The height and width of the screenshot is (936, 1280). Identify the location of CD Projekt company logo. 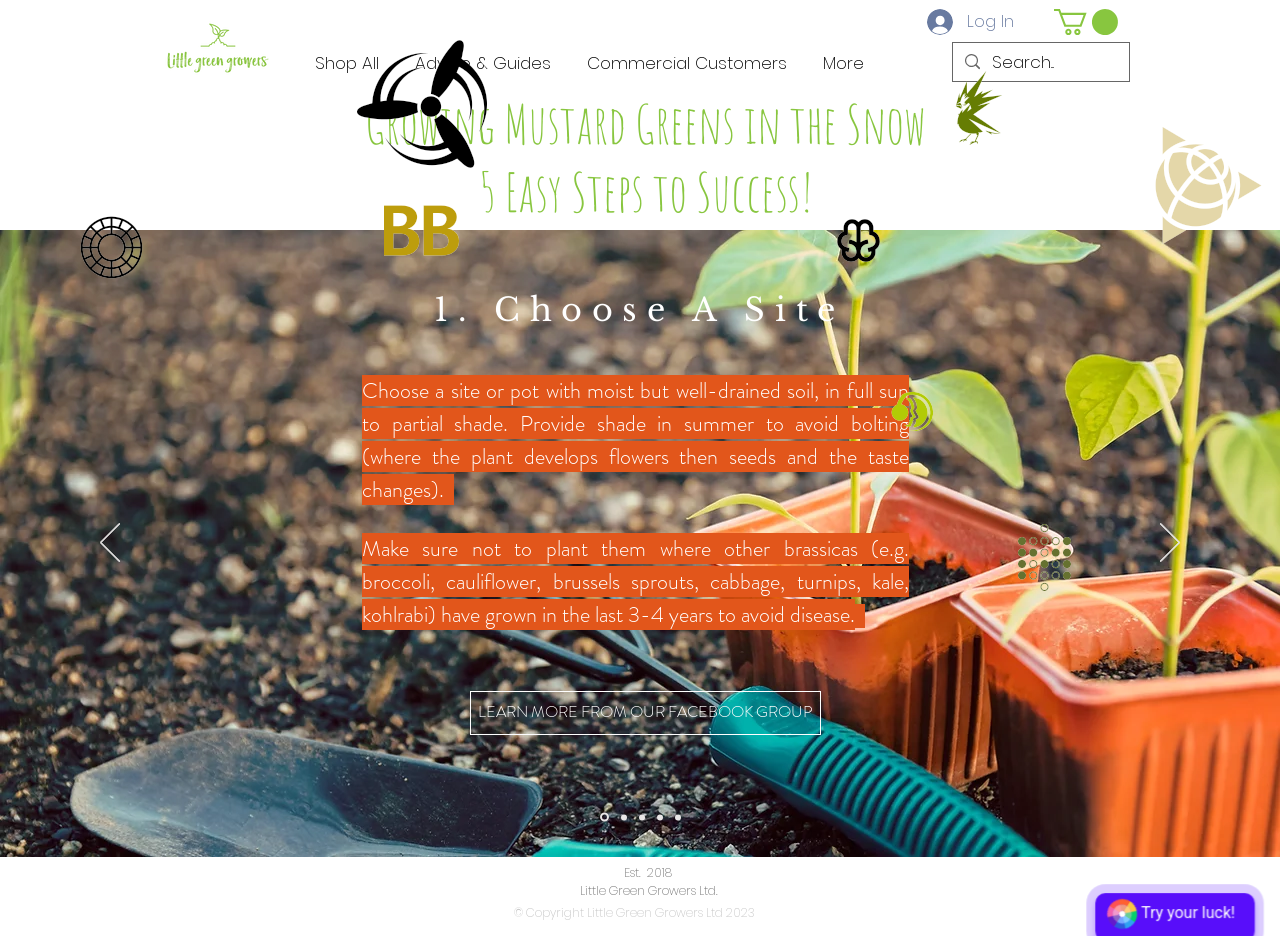
(979, 108).